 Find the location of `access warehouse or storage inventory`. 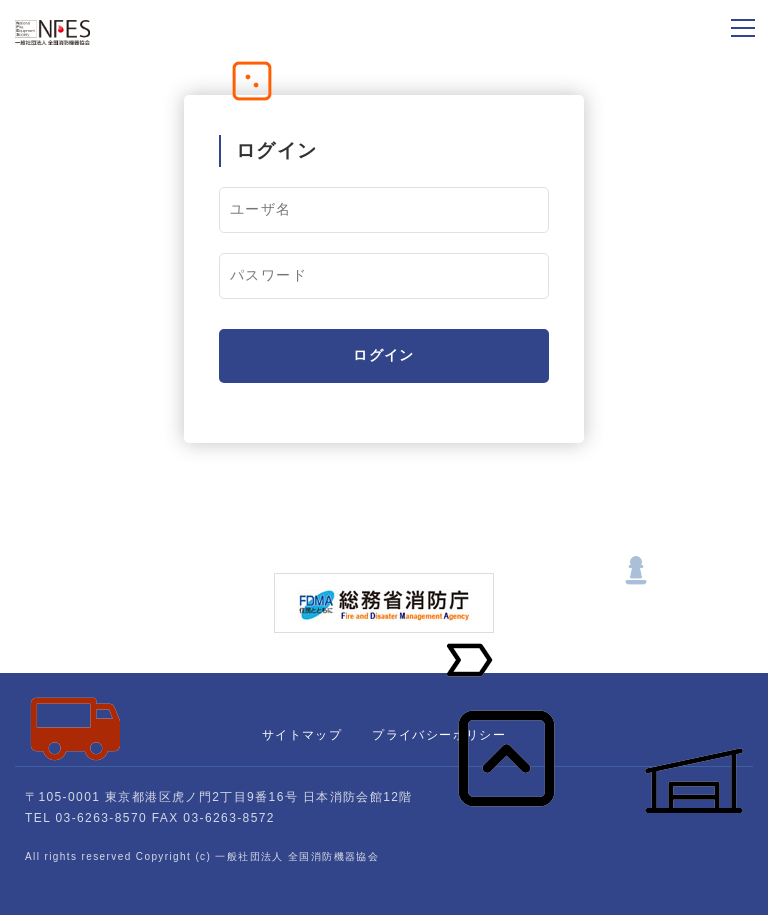

access warehouse or storage inventory is located at coordinates (694, 784).